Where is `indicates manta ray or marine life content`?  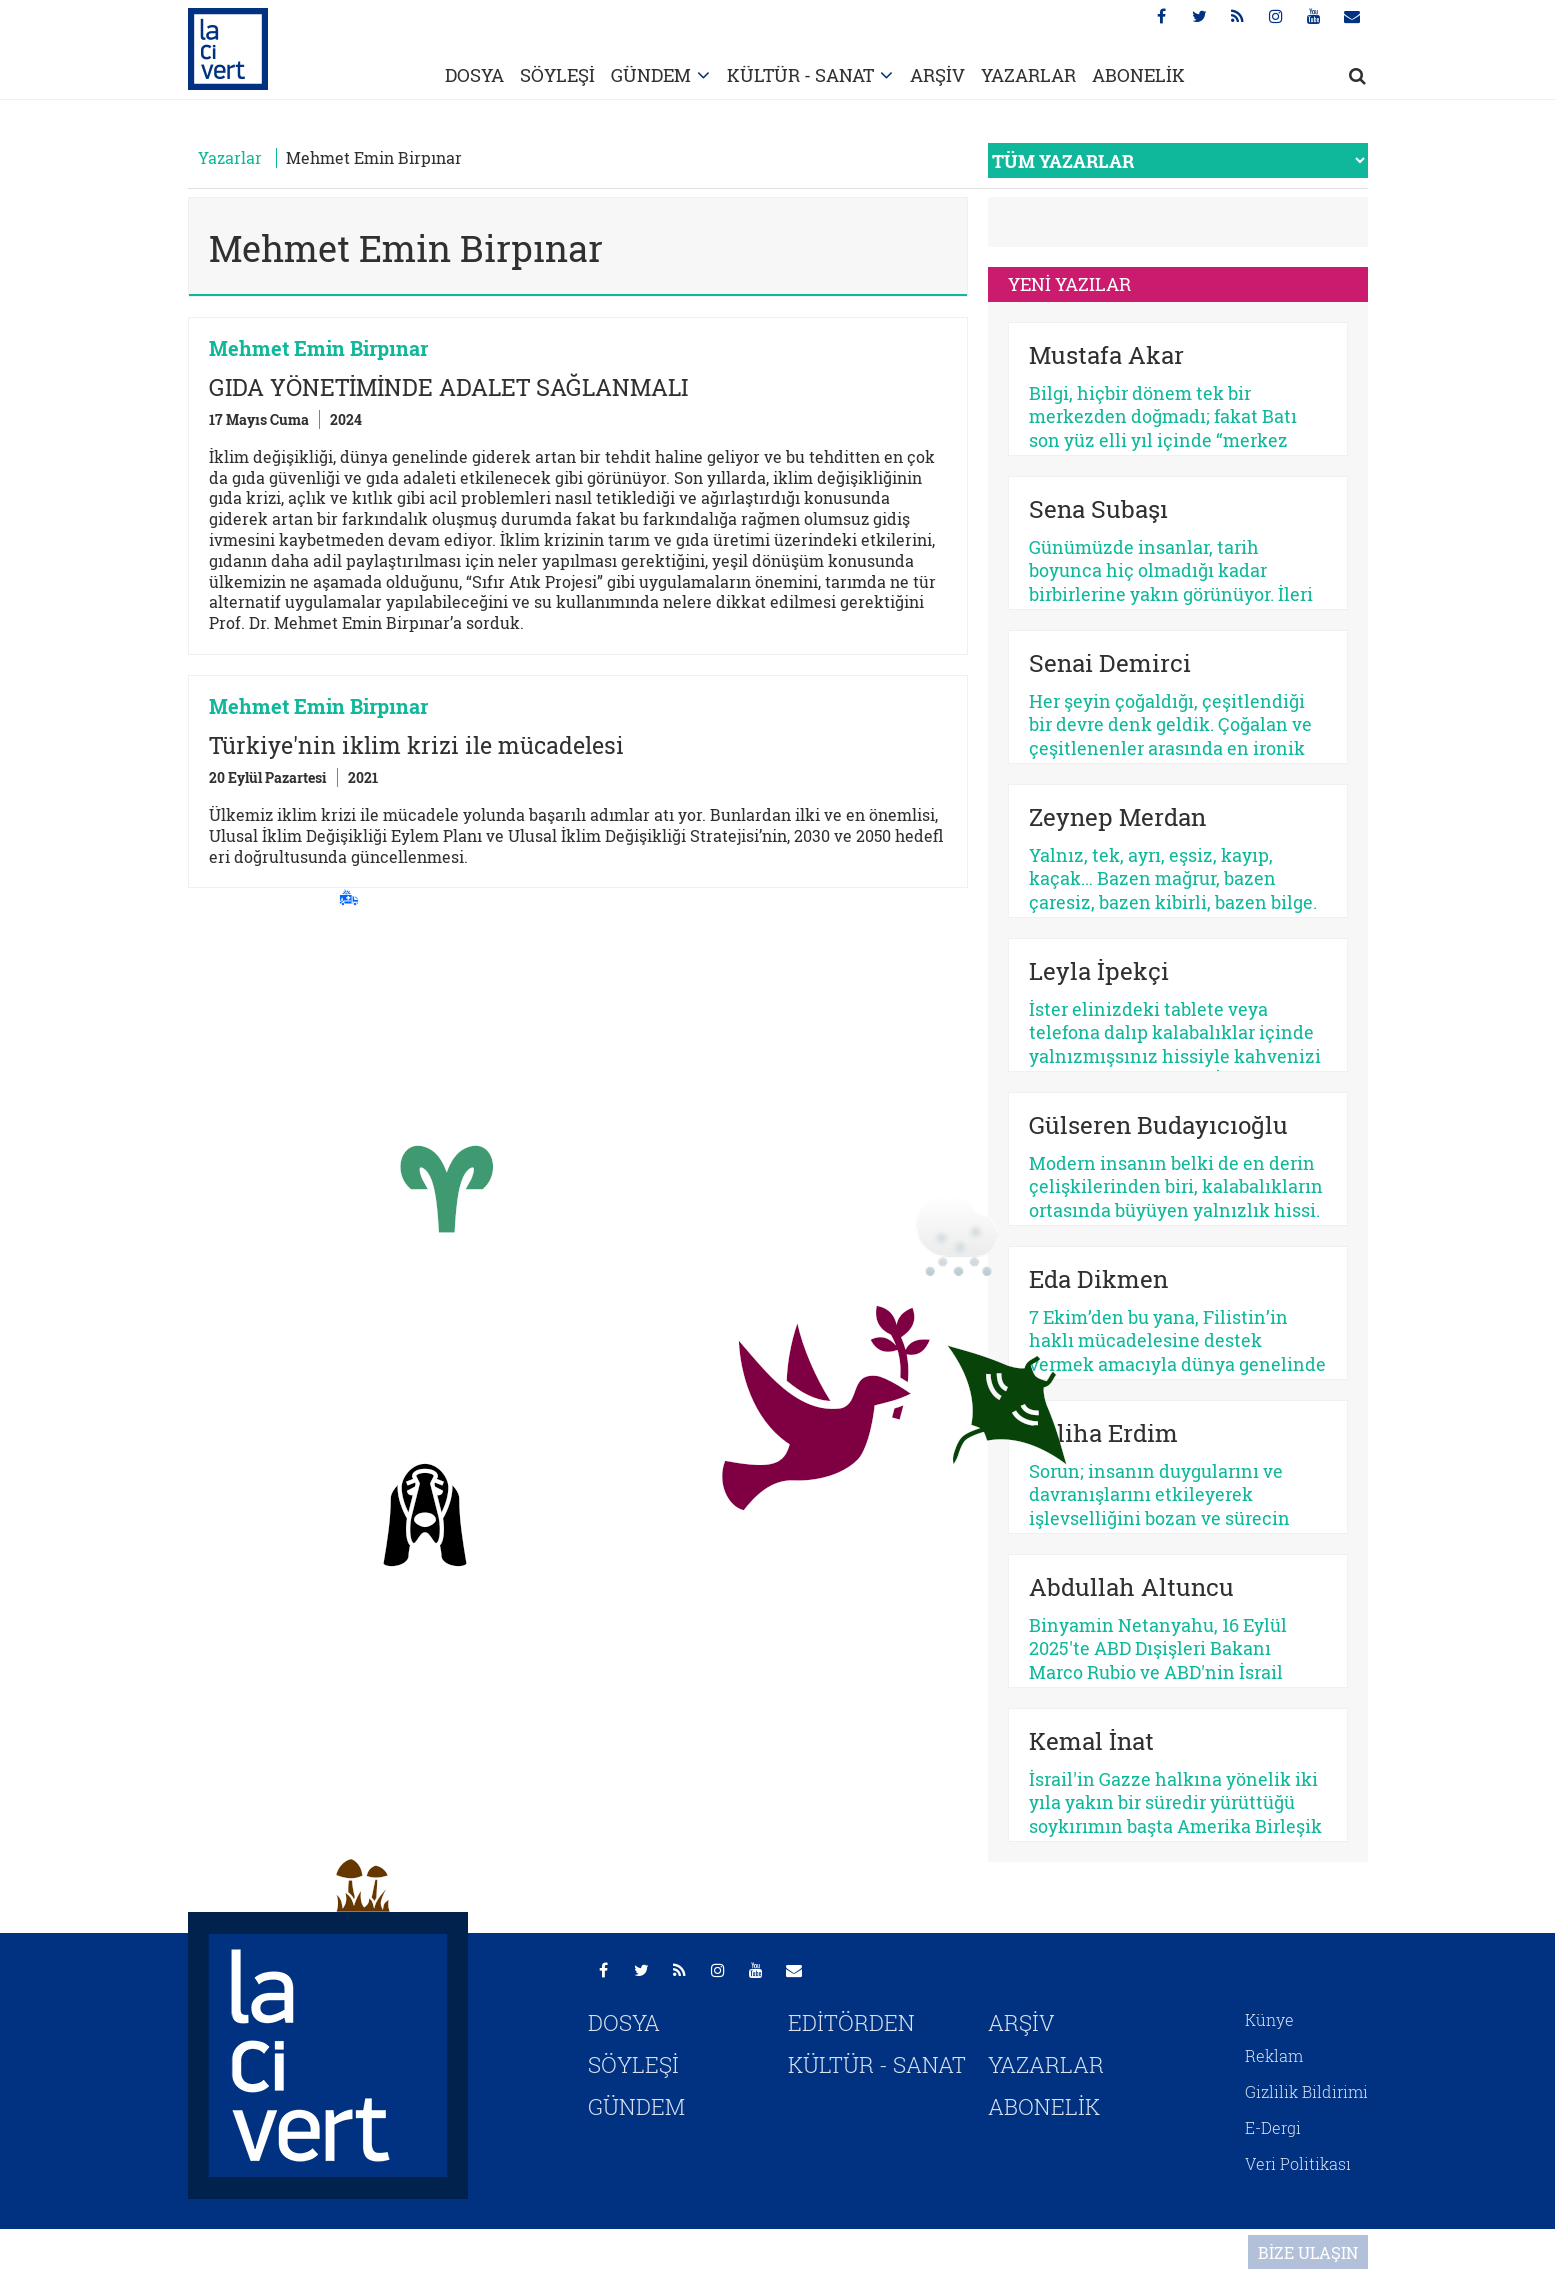 indicates manta ray or marine life content is located at coordinates (1007, 1405).